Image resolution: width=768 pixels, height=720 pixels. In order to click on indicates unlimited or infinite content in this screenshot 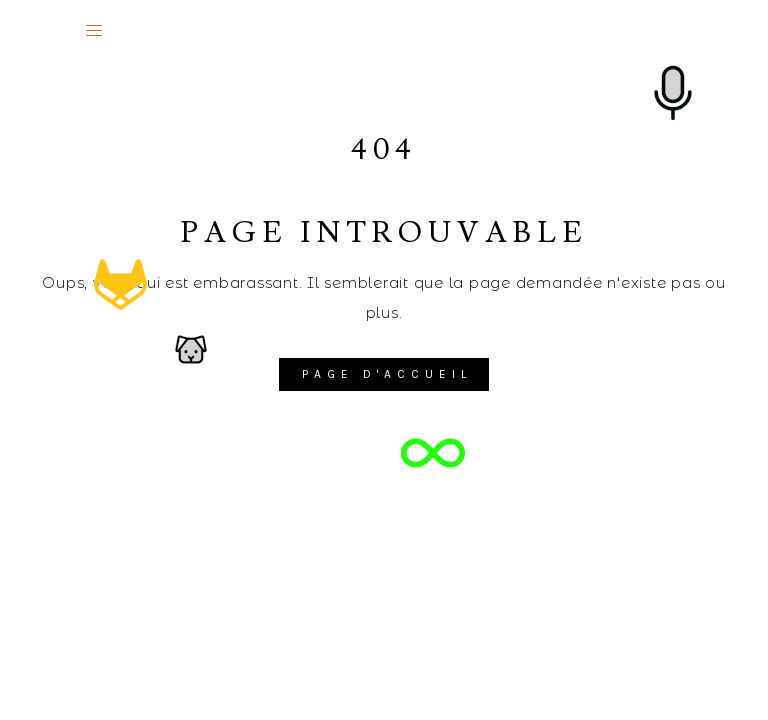, I will do `click(433, 453)`.